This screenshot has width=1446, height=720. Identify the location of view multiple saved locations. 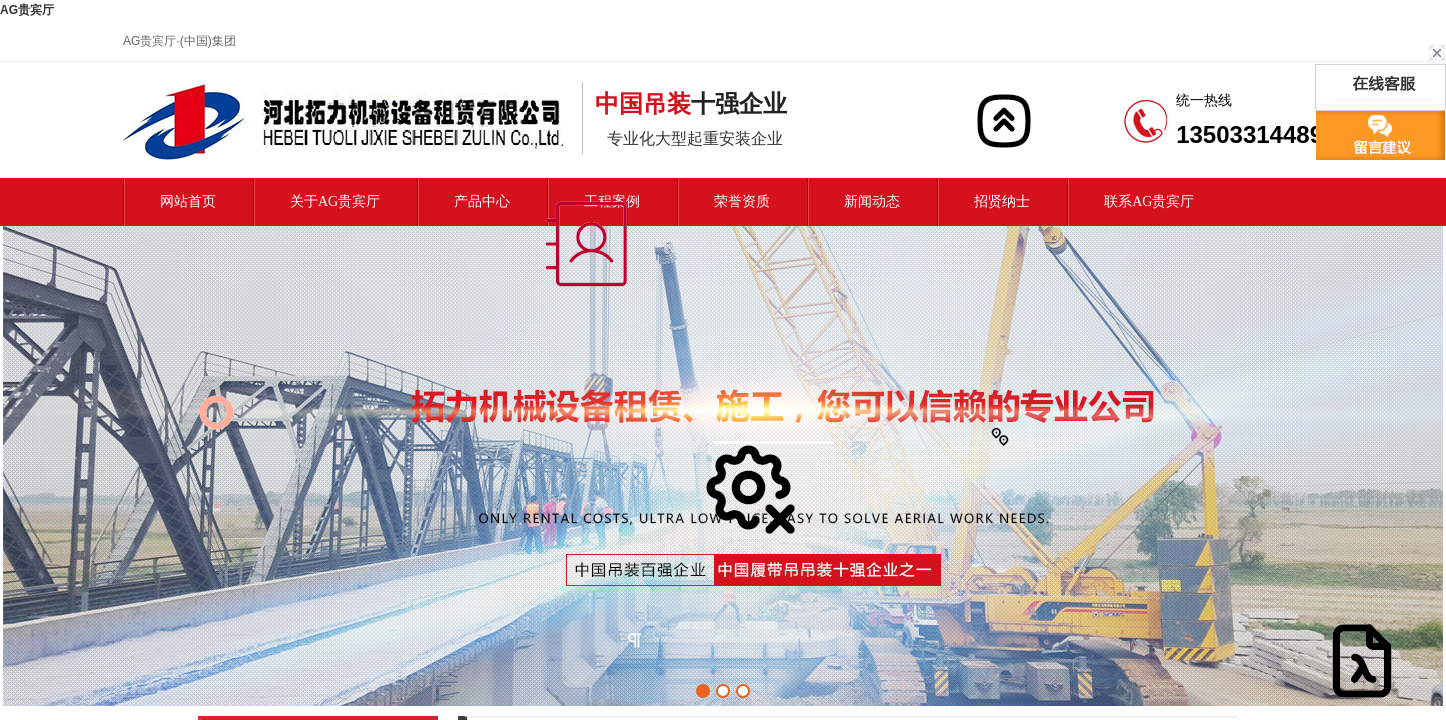
(1000, 437).